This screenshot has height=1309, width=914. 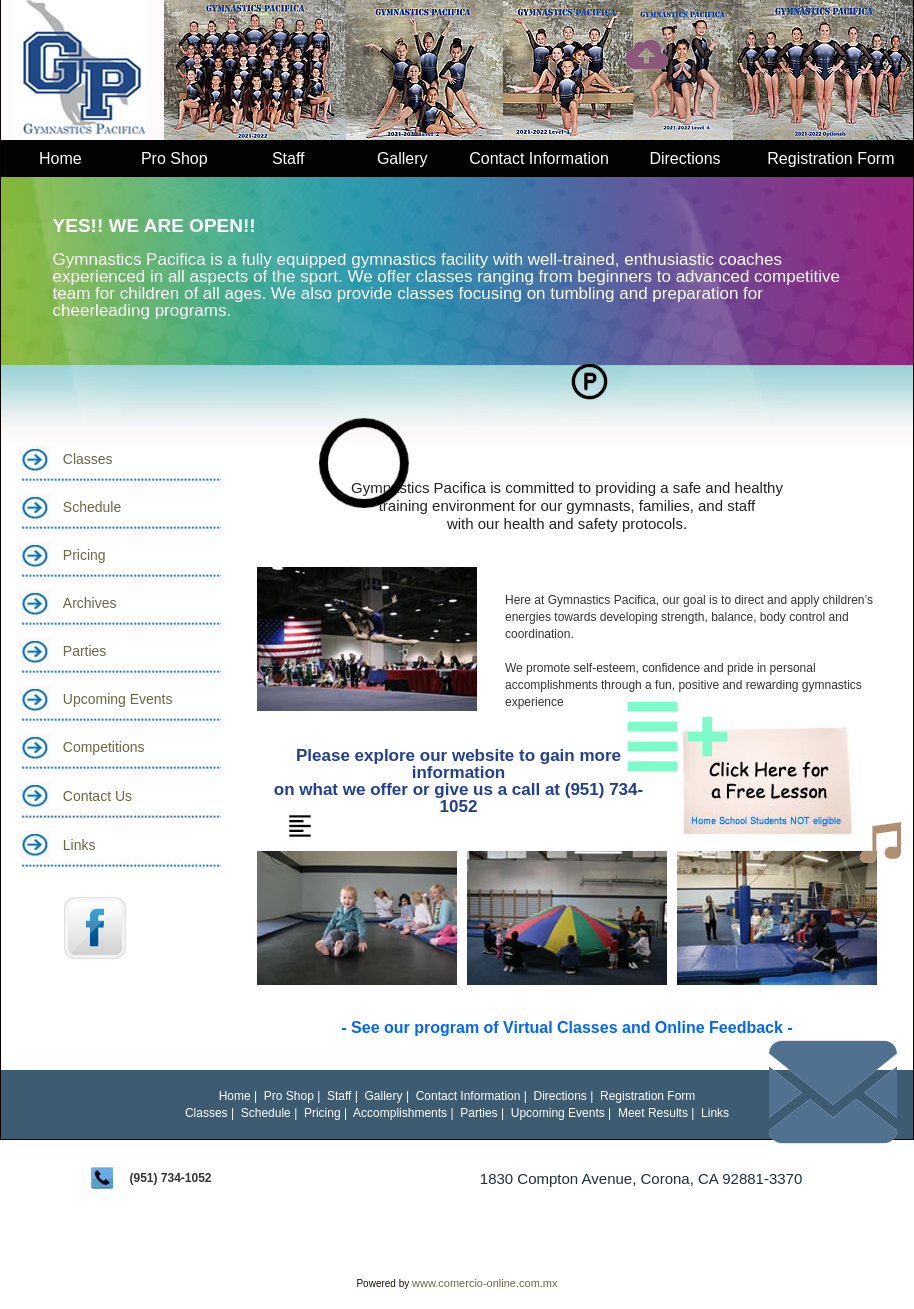 What do you see at coordinates (677, 736) in the screenshot?
I see `add a new item to the list` at bounding box center [677, 736].